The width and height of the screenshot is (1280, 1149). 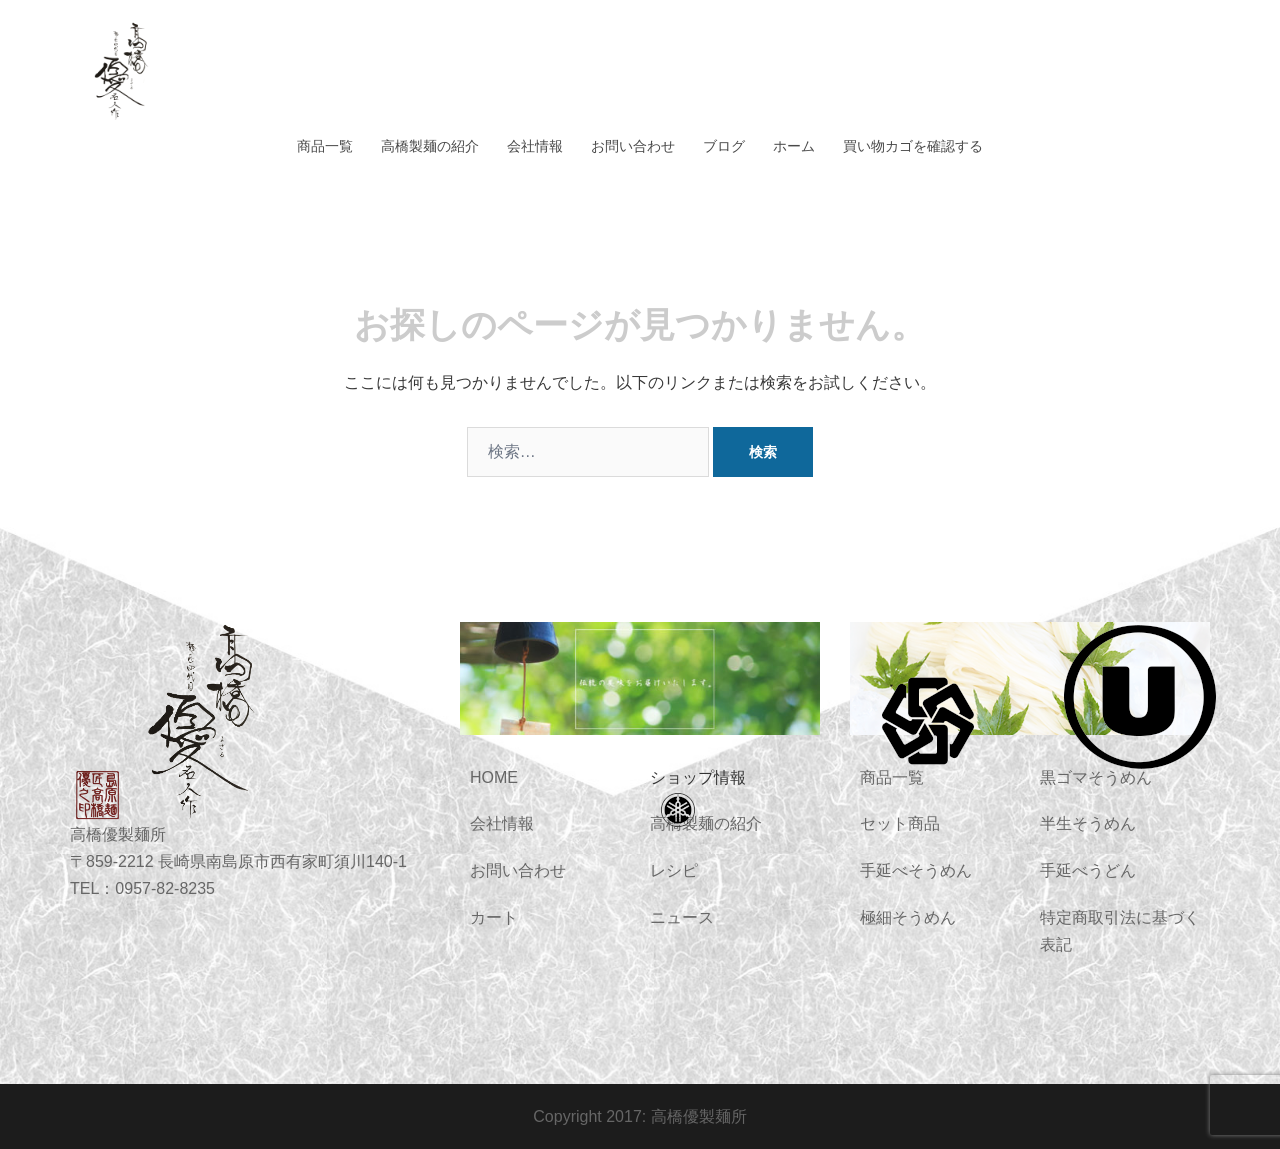 What do you see at coordinates (678, 810) in the screenshot?
I see `yamaha motor corporation logo` at bounding box center [678, 810].